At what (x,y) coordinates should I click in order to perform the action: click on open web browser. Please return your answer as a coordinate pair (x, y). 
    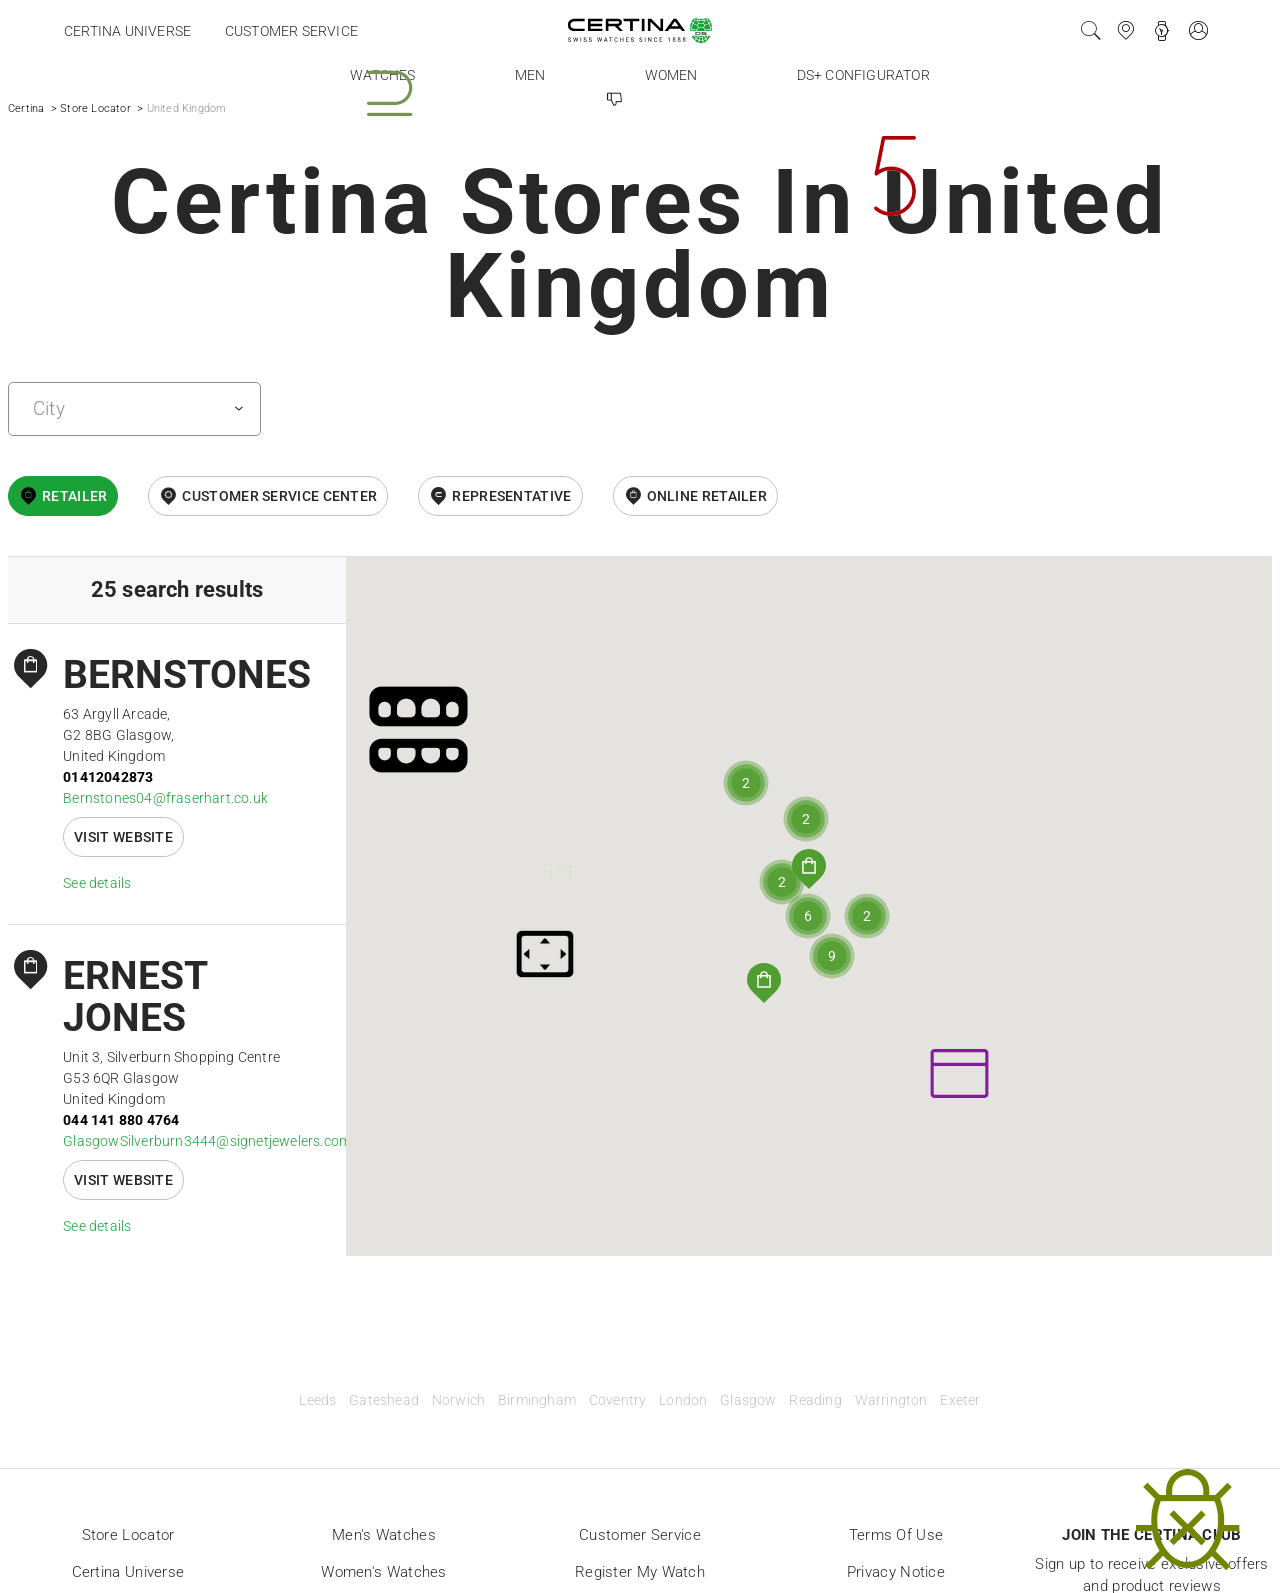
    Looking at the image, I should click on (959, 1073).